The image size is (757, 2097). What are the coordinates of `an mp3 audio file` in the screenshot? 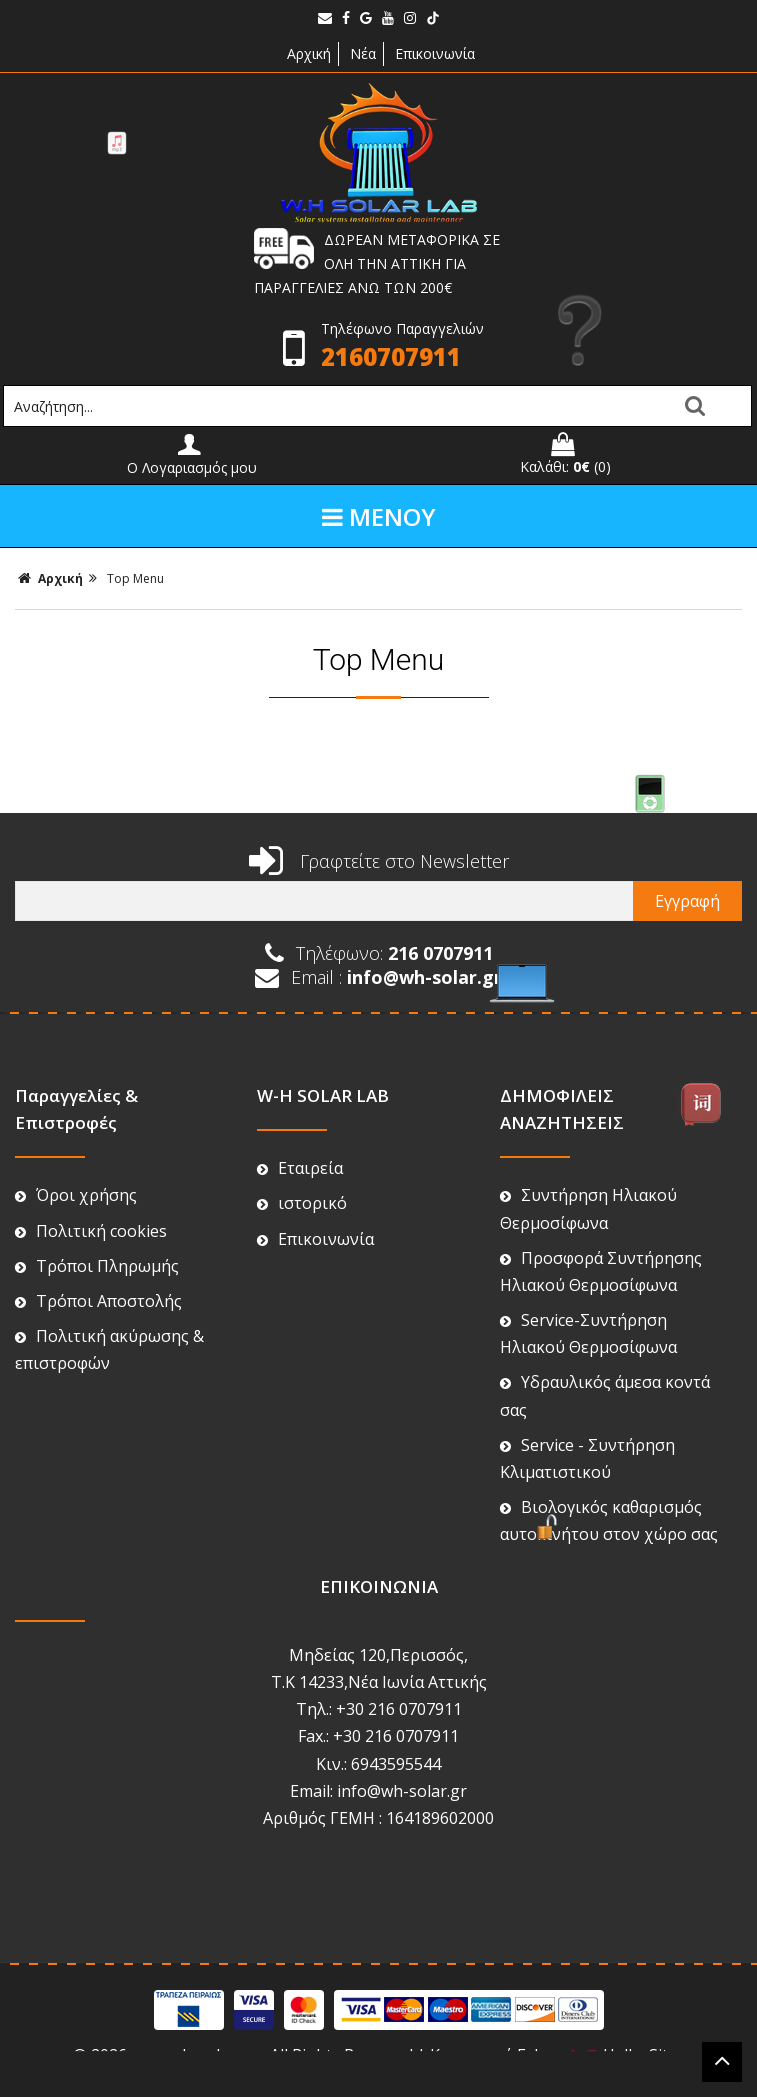 It's located at (117, 143).